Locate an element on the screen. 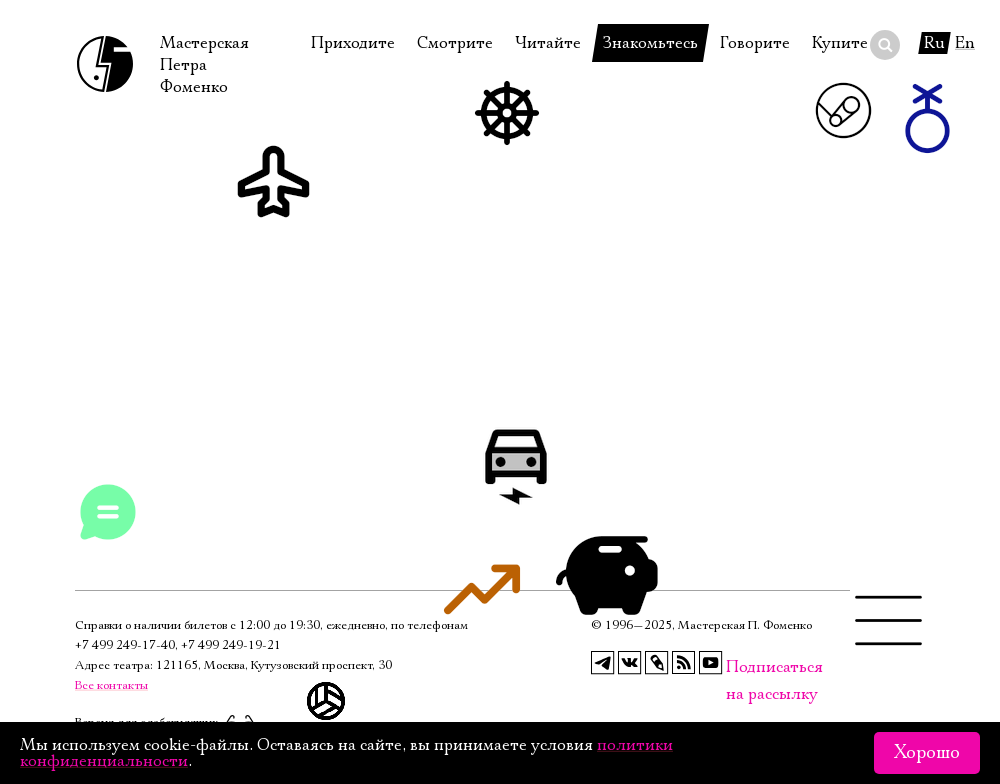  view trending or popular content is located at coordinates (482, 592).